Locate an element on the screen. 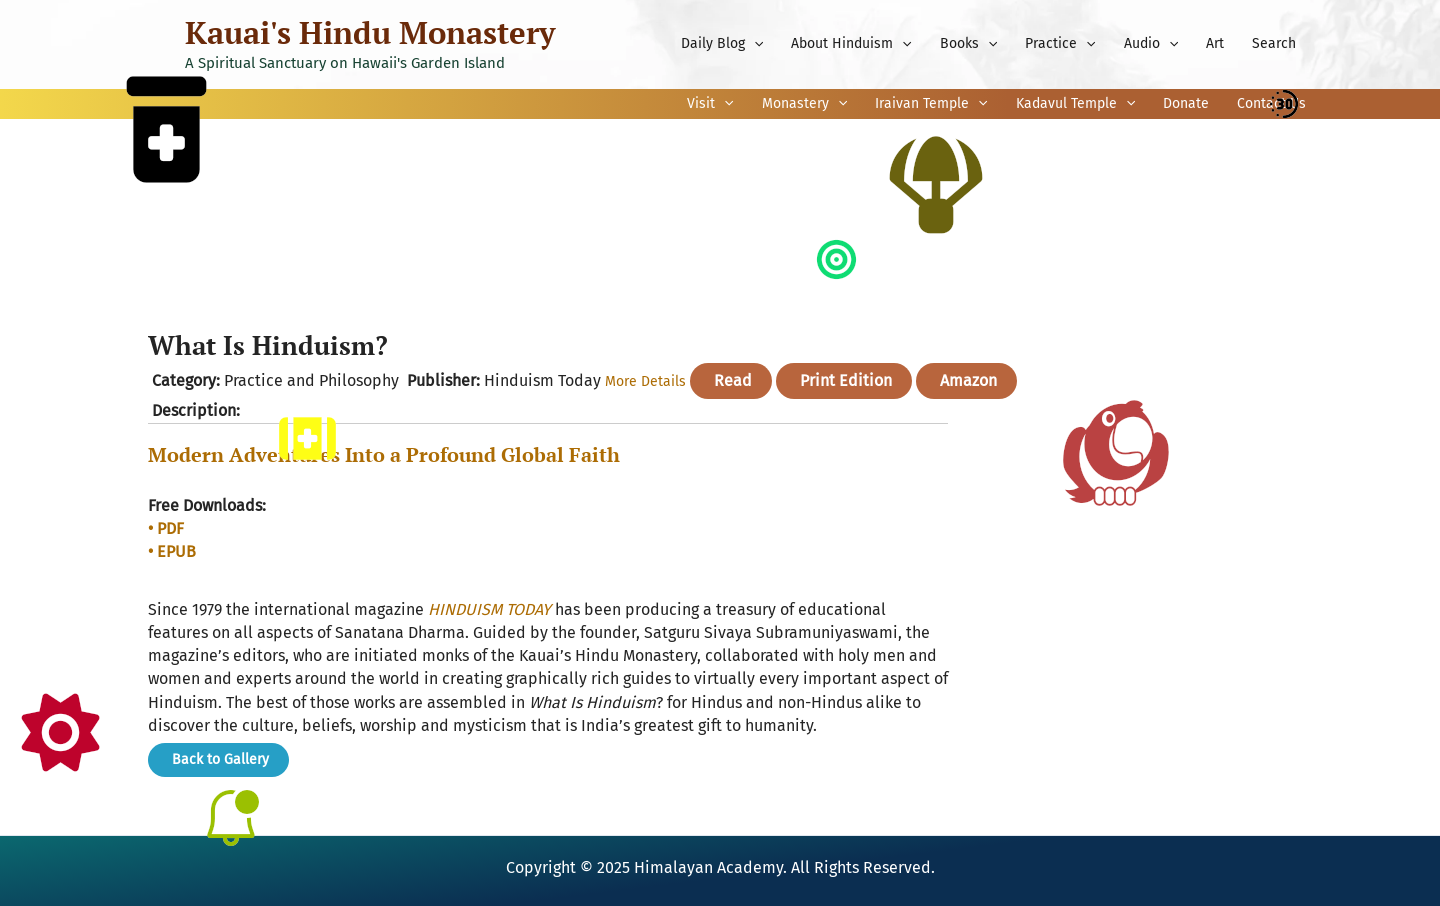  themeisle brand logo is located at coordinates (1116, 453).